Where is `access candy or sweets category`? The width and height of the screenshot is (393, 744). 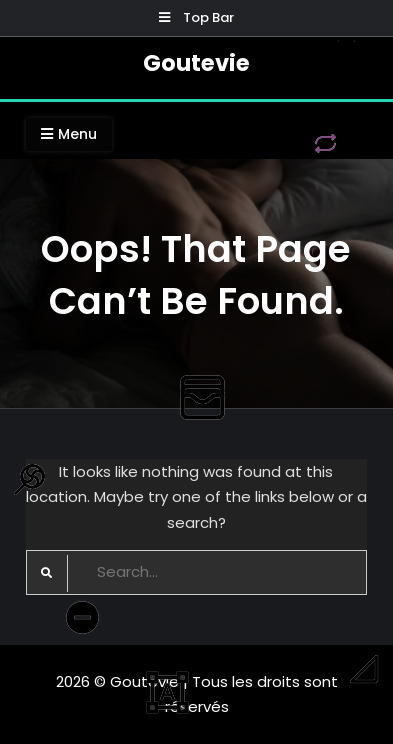 access candy or sweets category is located at coordinates (29, 479).